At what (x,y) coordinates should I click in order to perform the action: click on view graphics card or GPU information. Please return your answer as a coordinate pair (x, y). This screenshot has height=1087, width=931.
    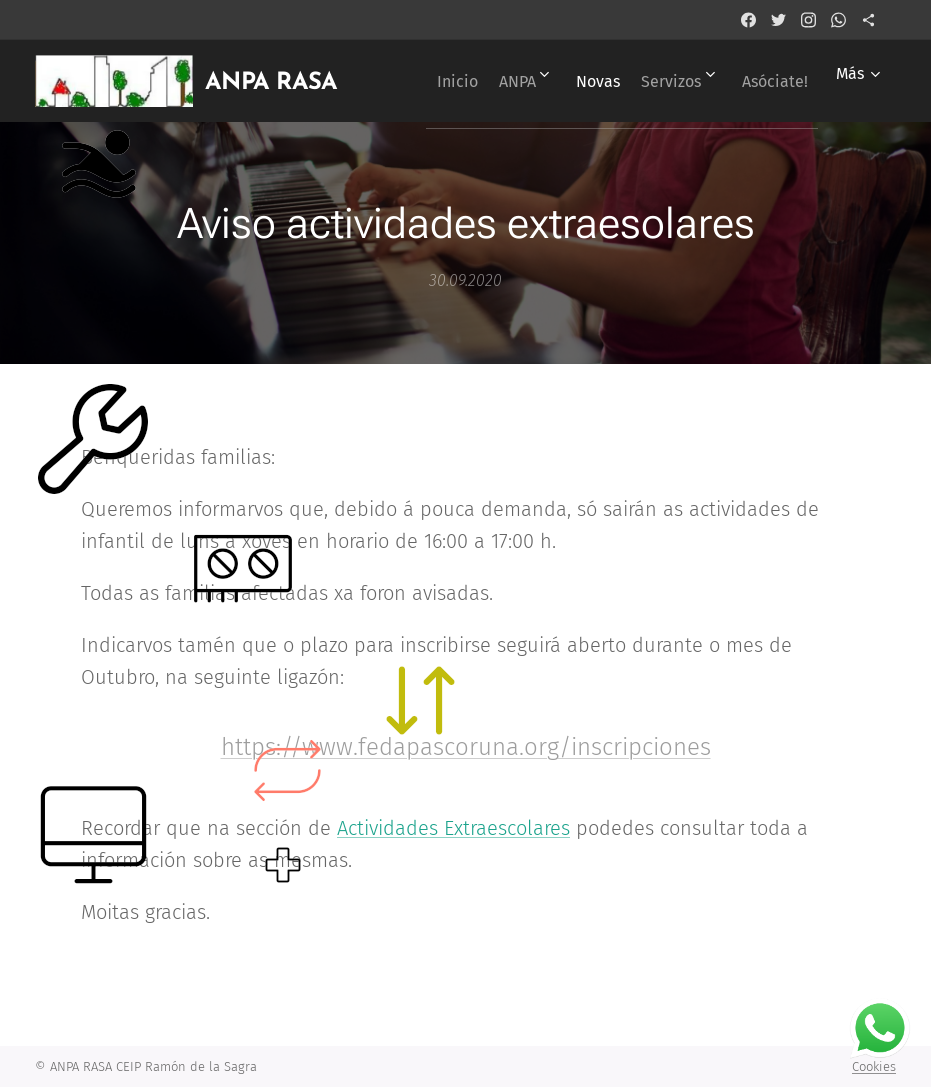
    Looking at the image, I should click on (243, 567).